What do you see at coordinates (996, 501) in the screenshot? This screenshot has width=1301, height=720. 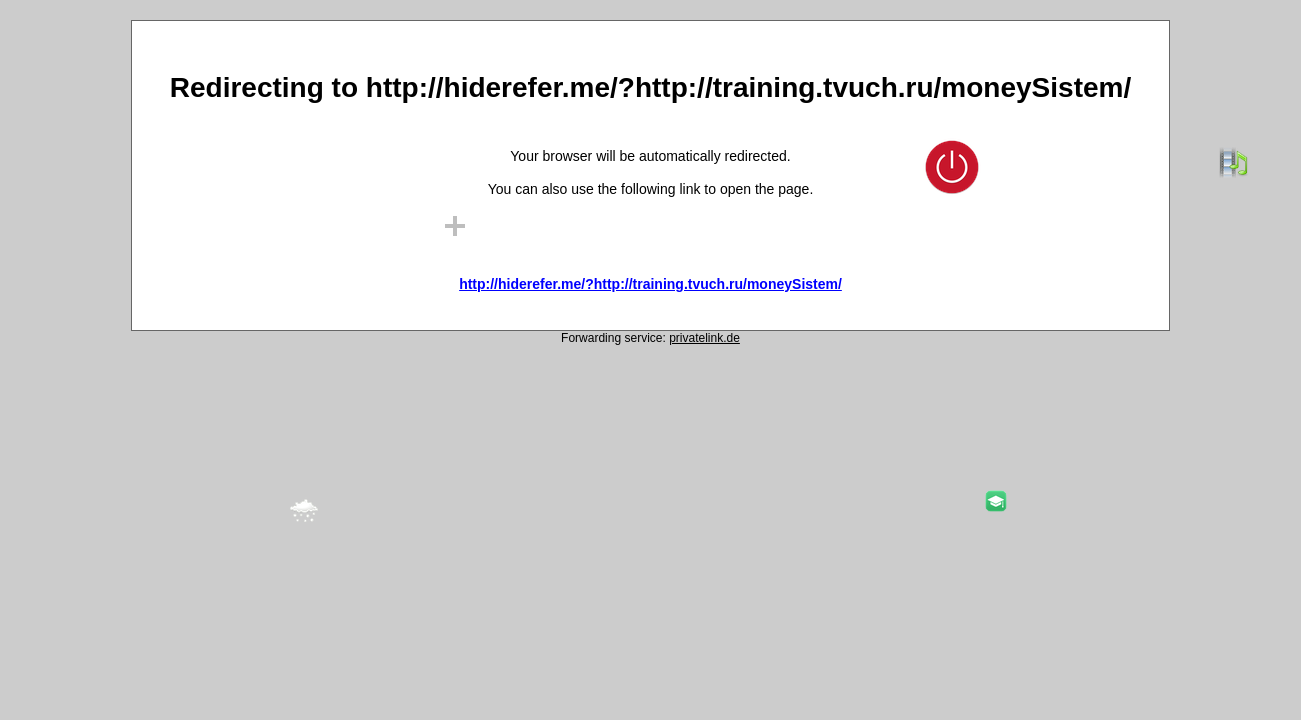 I see `open education or learning apps` at bounding box center [996, 501].